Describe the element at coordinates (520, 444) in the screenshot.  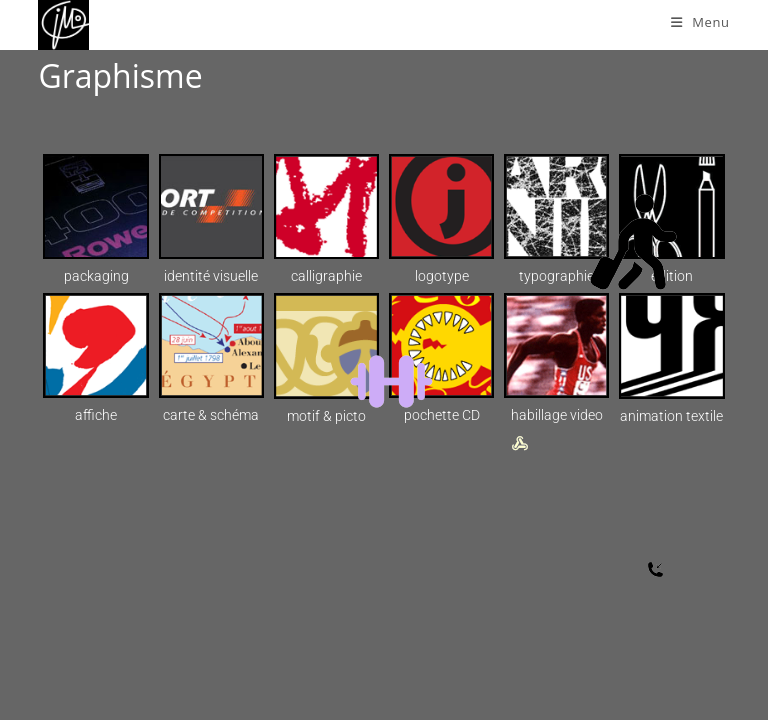
I see `configure webhook integrations` at that location.